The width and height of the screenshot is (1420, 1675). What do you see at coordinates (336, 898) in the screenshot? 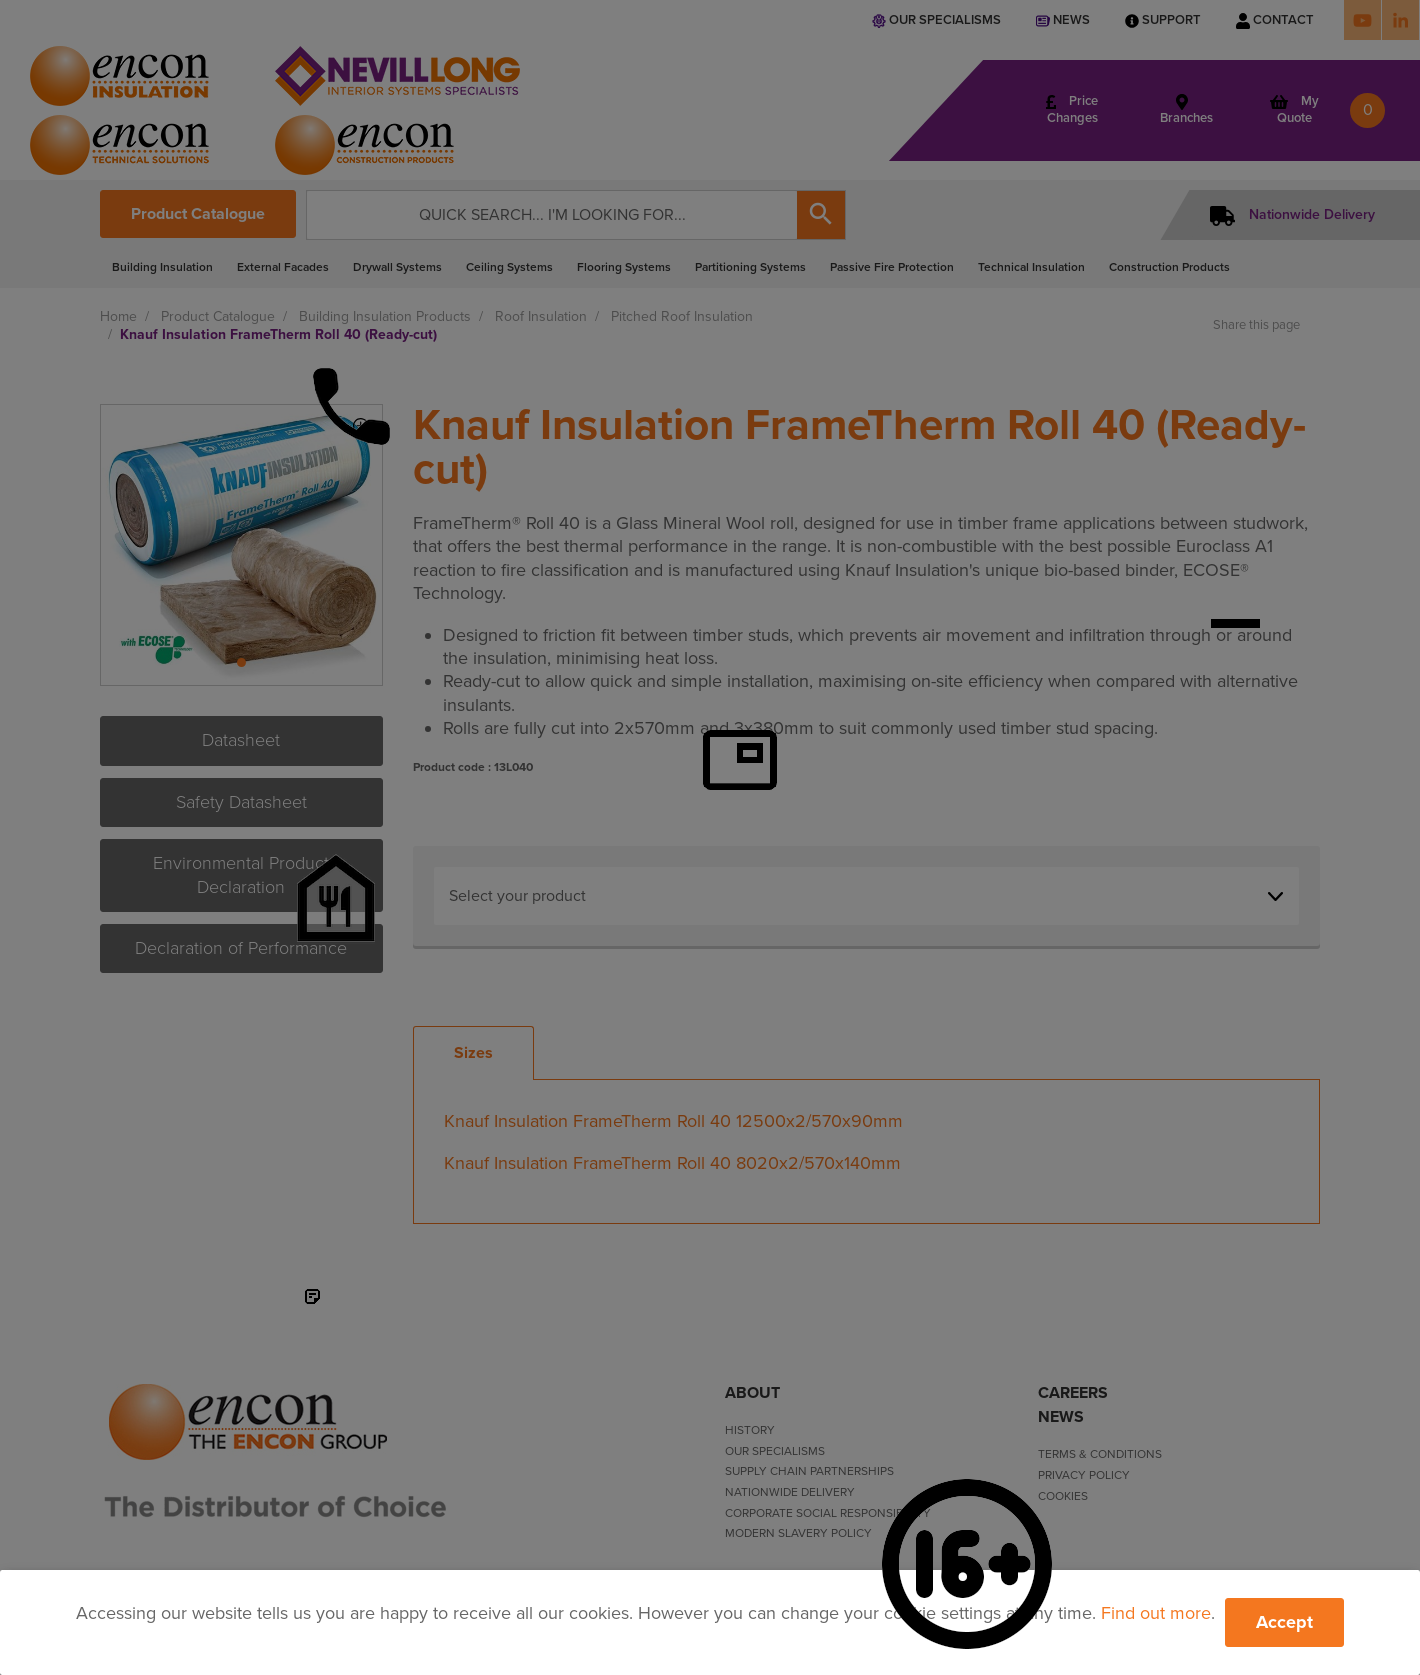
I see `find nearby food banks or food assistance locations` at bounding box center [336, 898].